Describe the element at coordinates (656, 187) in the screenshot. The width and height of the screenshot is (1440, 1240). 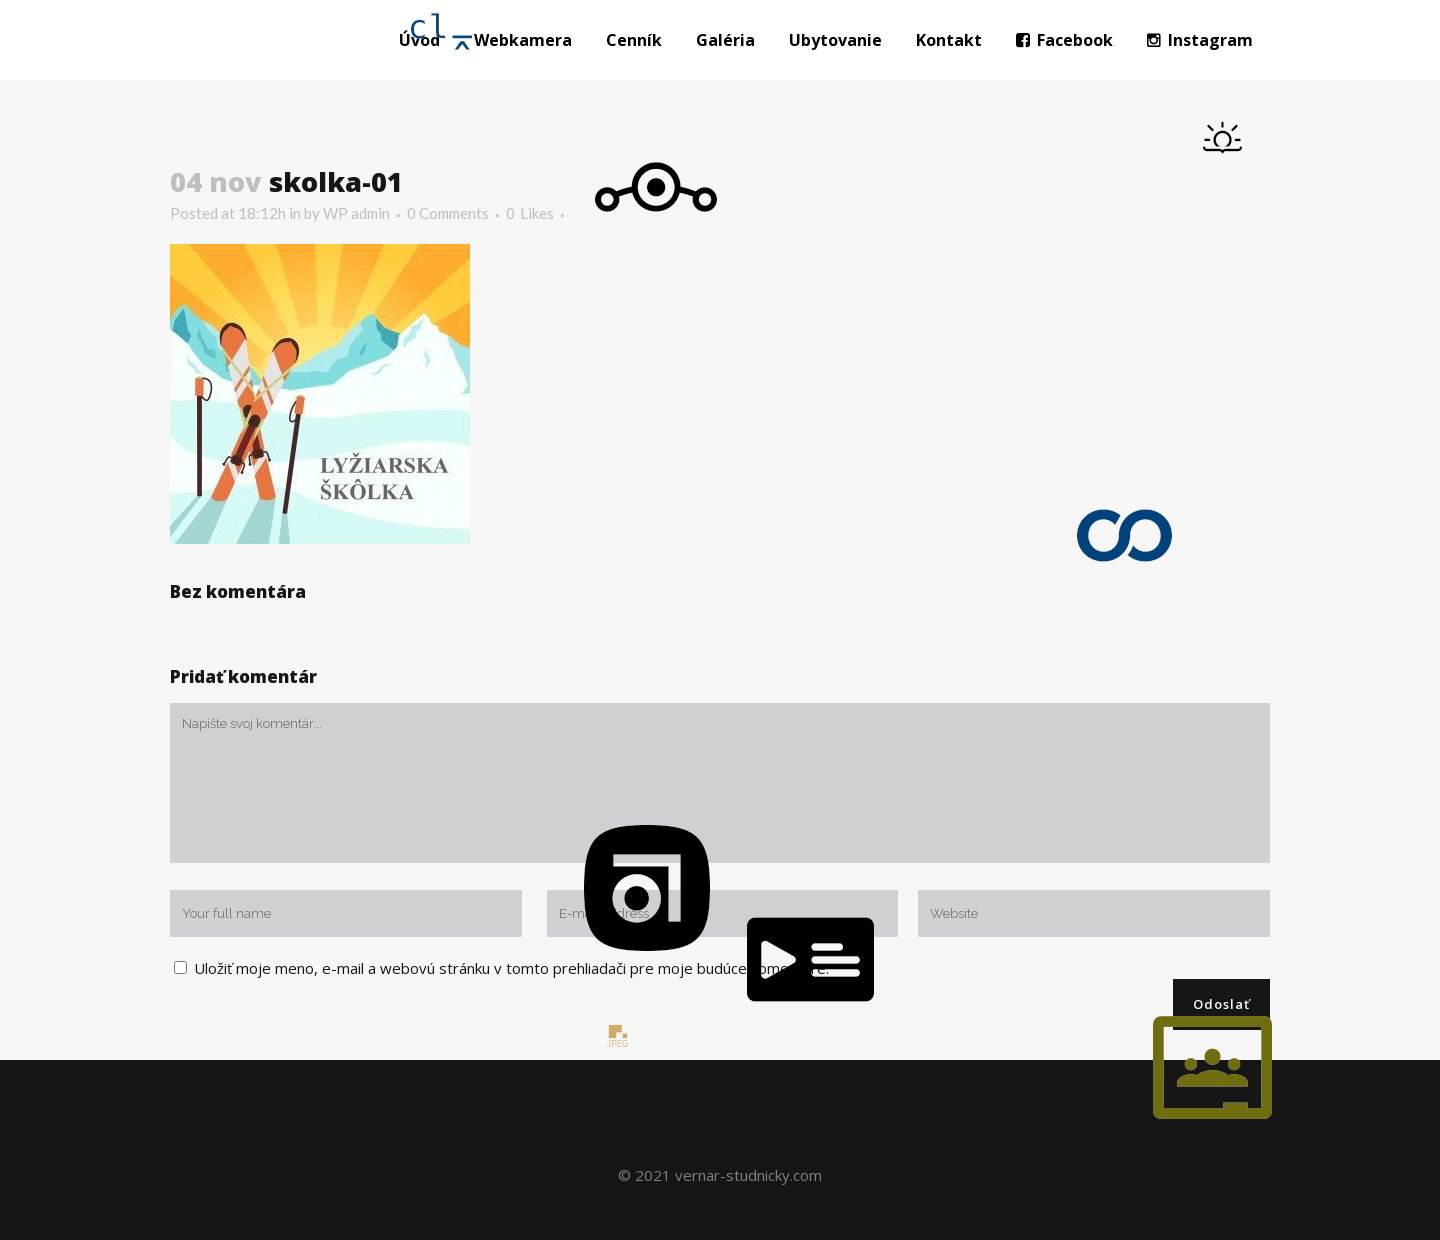
I see `lineageos logo` at that location.